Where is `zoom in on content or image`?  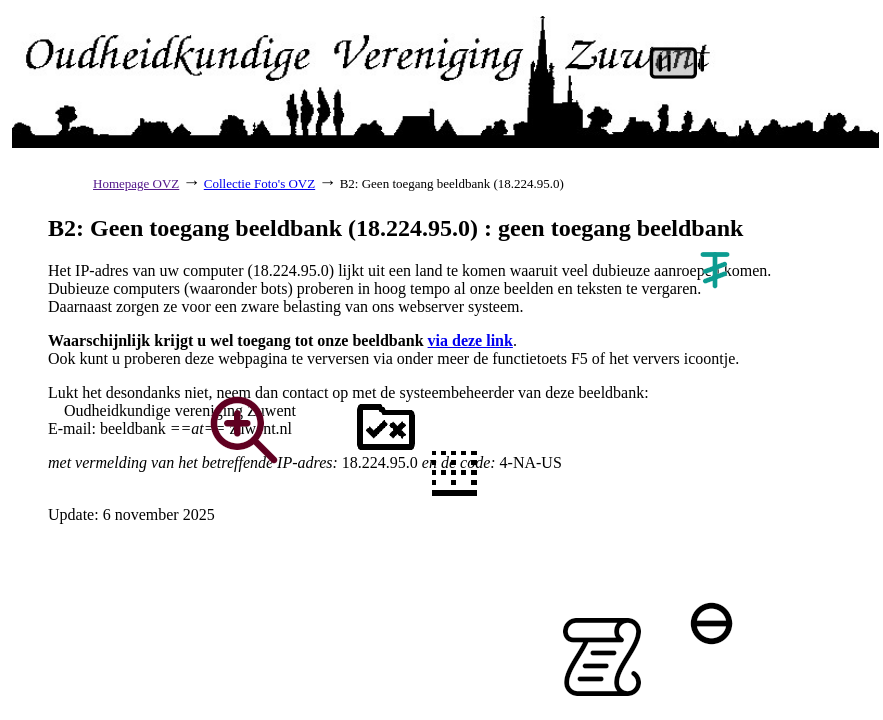
zoom in on content or image is located at coordinates (244, 430).